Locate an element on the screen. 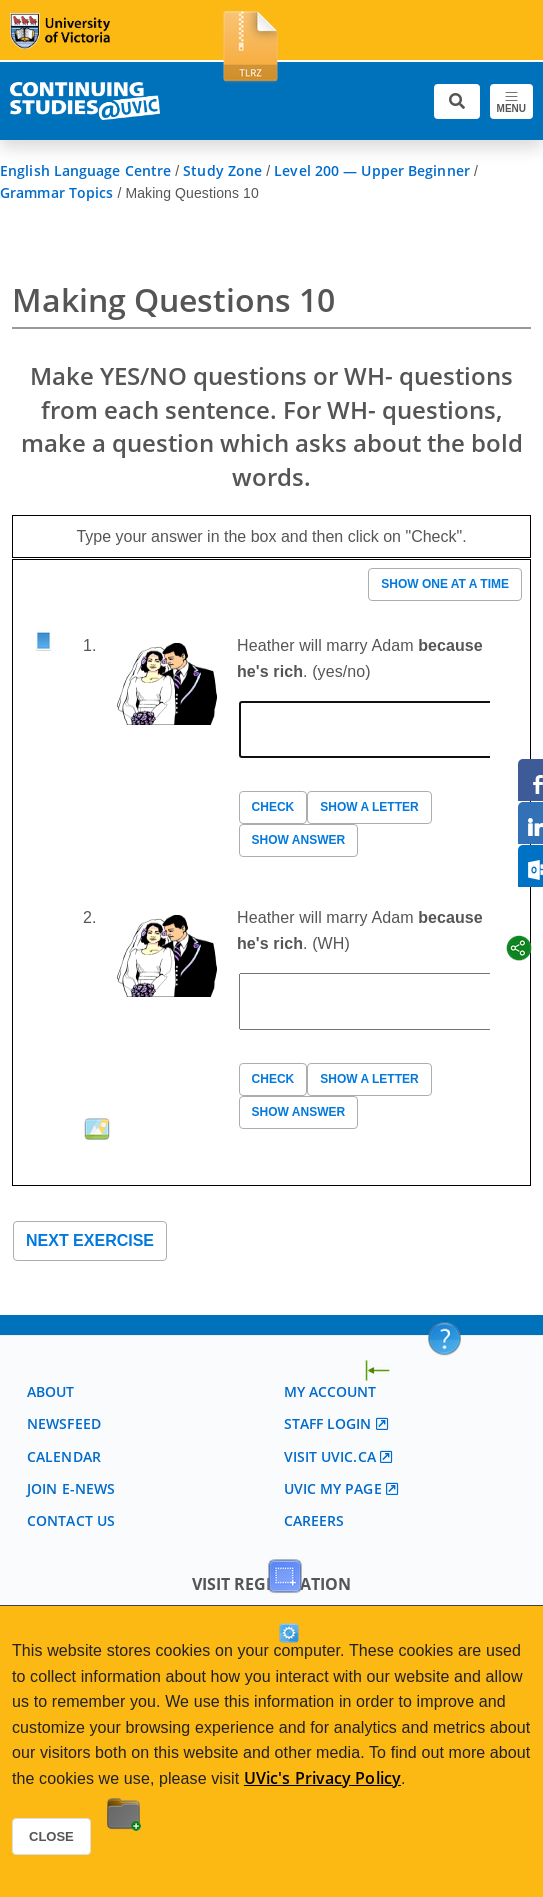  take a screenshot is located at coordinates (285, 1576).